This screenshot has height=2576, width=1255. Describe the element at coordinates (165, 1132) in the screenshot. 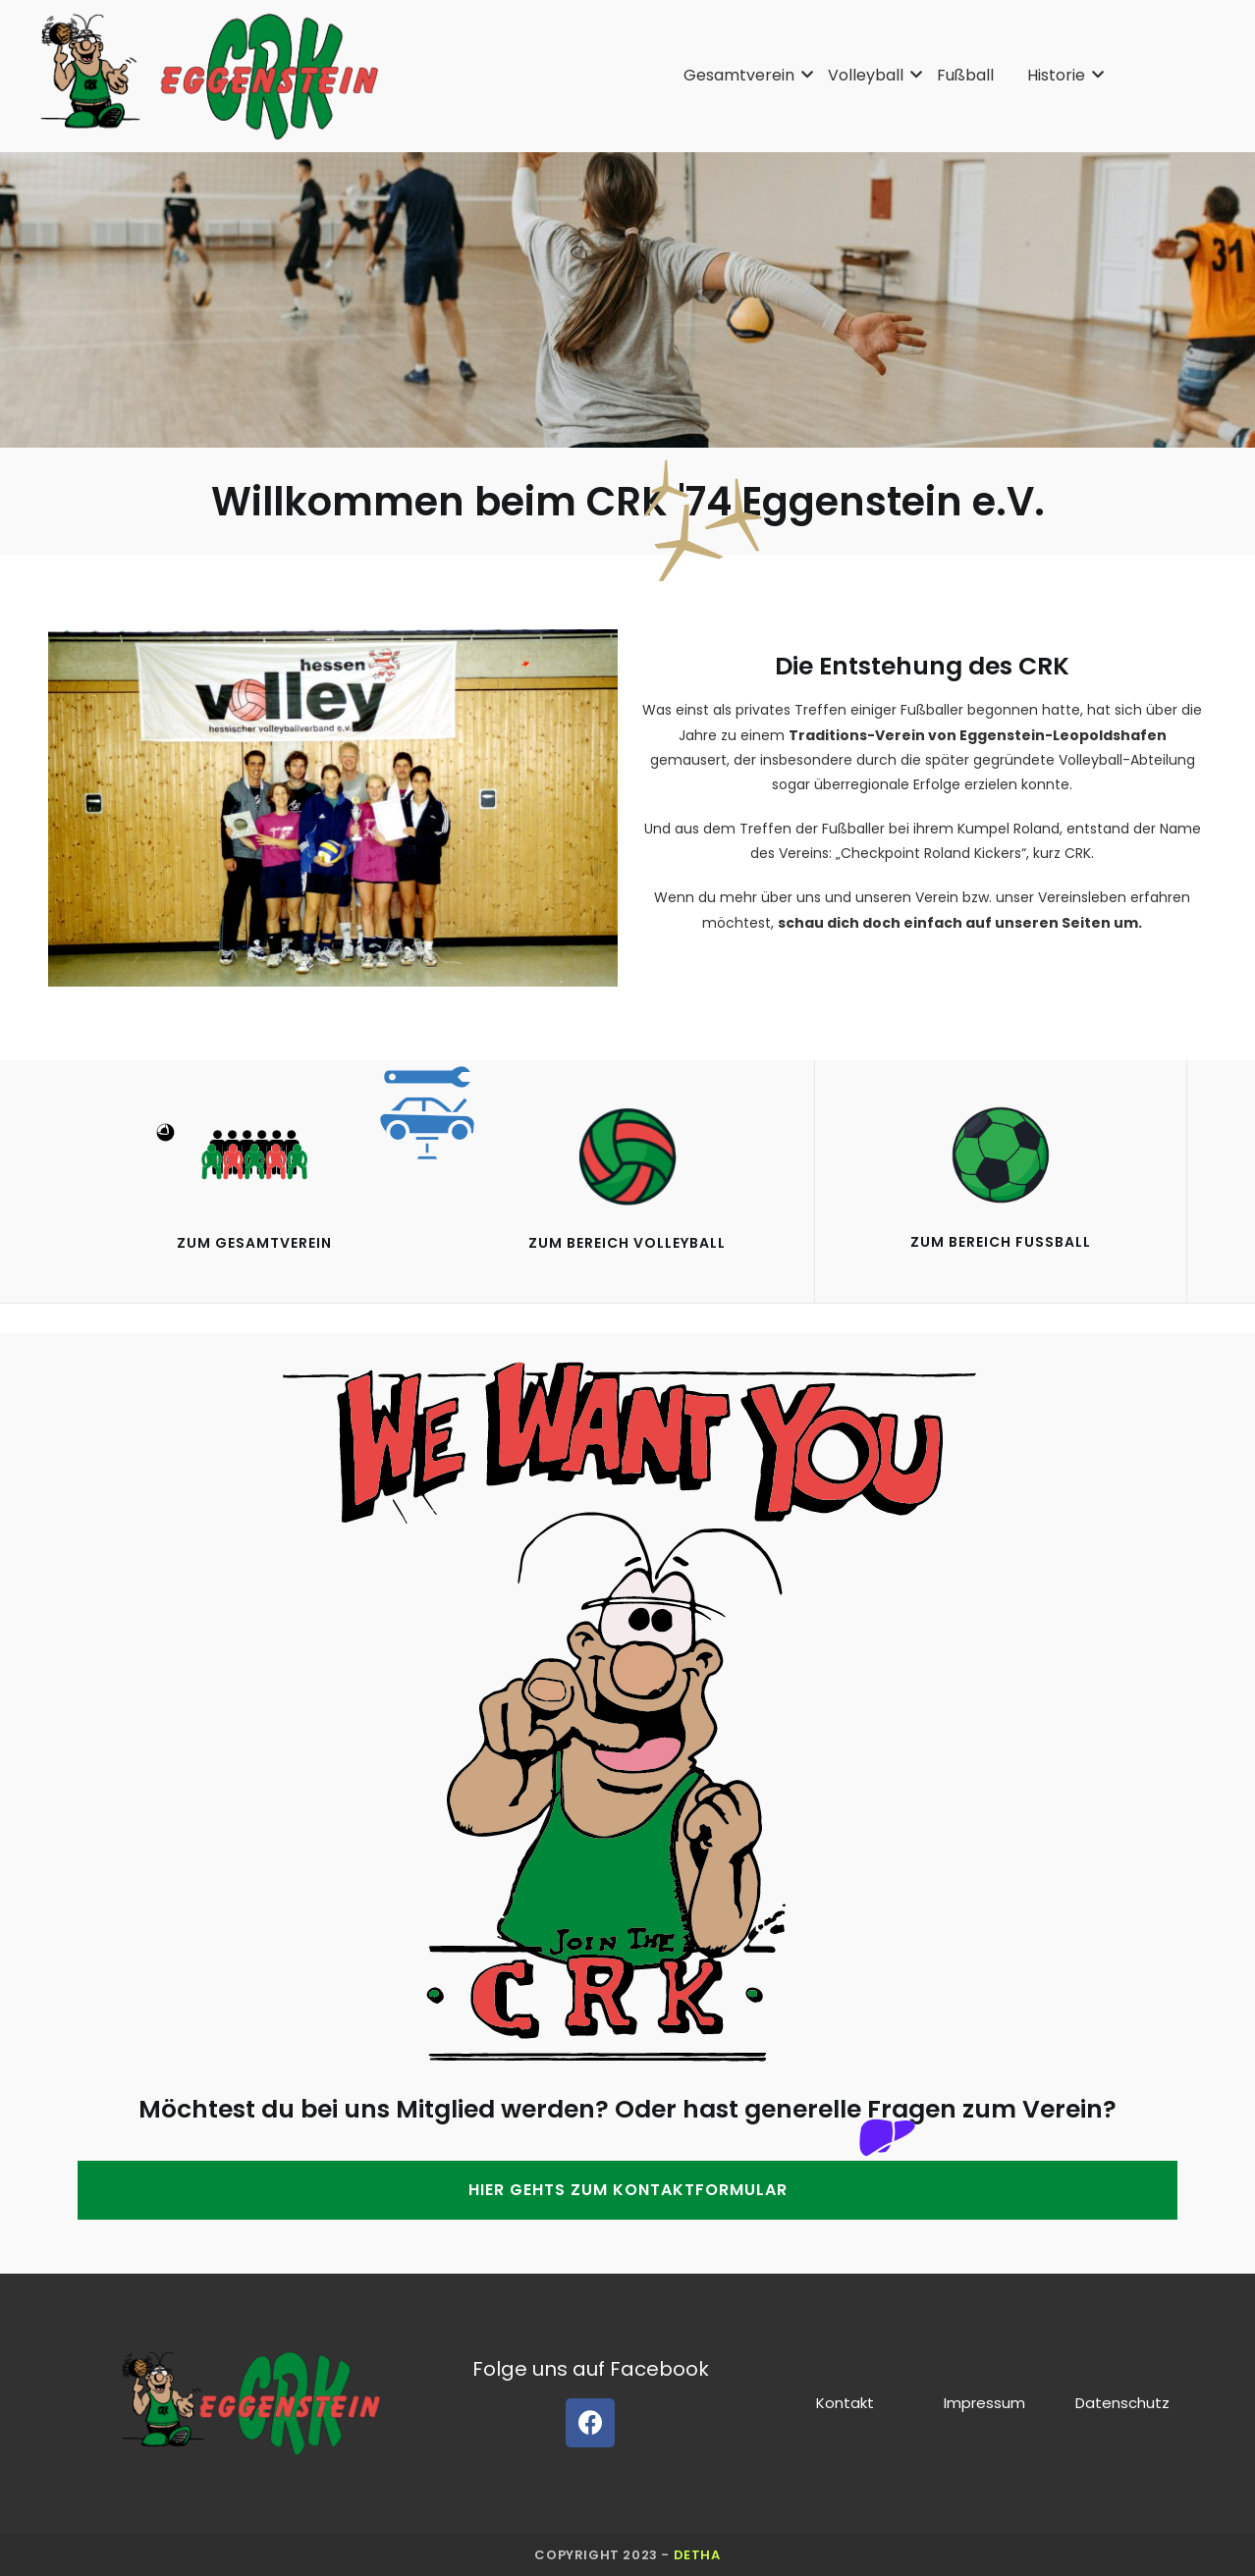

I see `view planetary or geological core details` at that location.